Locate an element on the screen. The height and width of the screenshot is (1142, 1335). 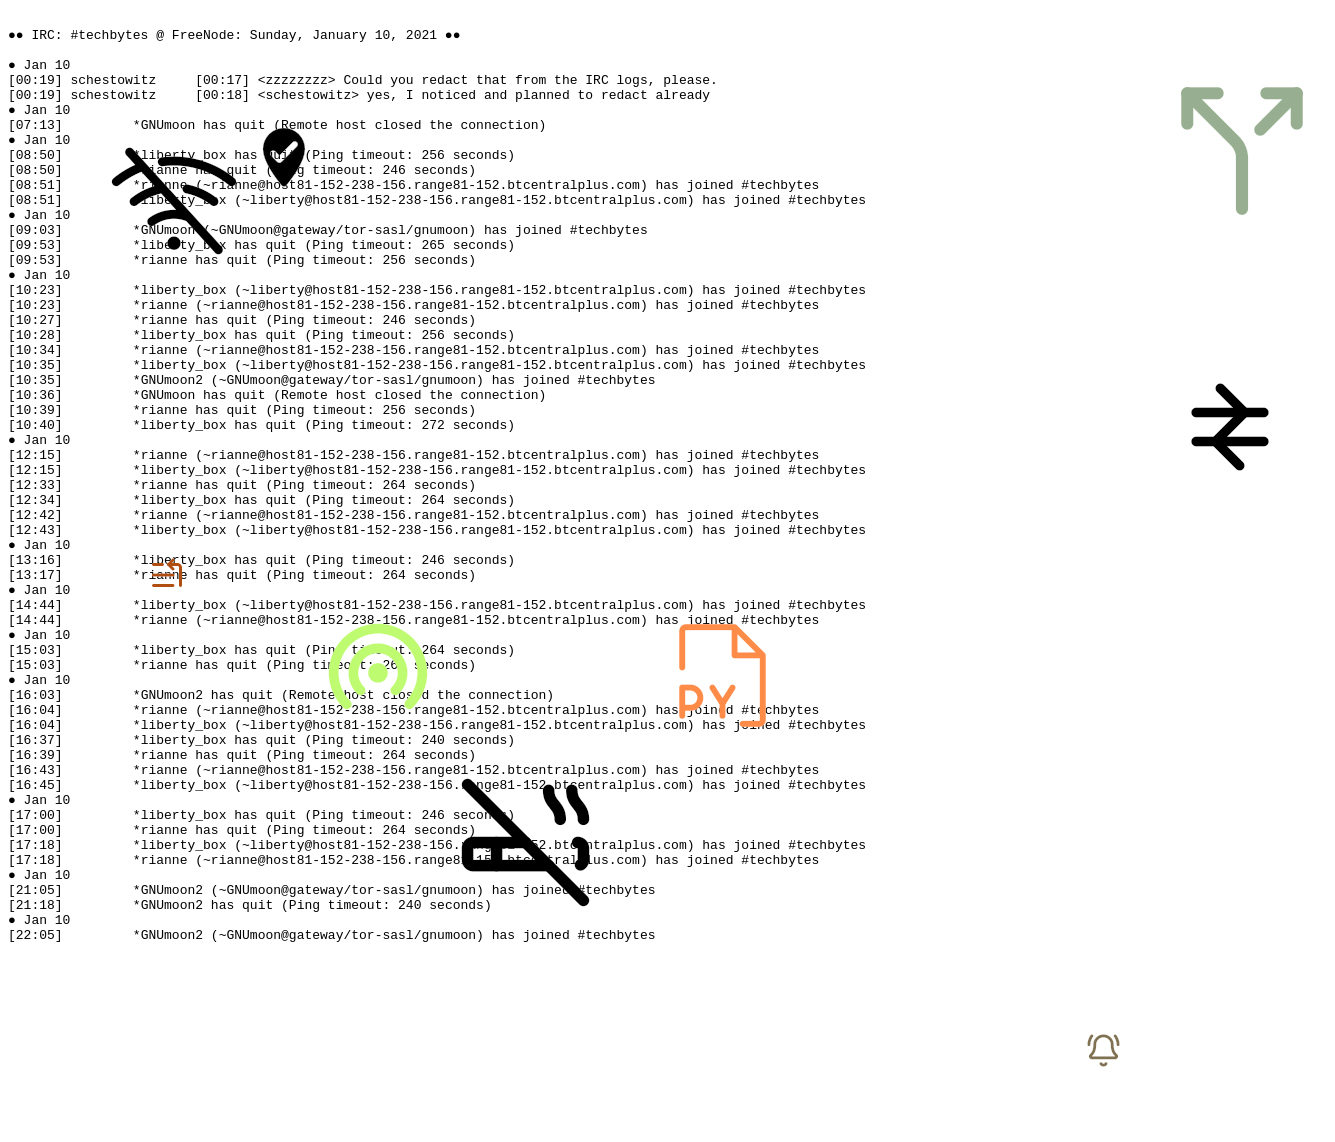
no smoking allowed in this area is located at coordinates (525, 842).